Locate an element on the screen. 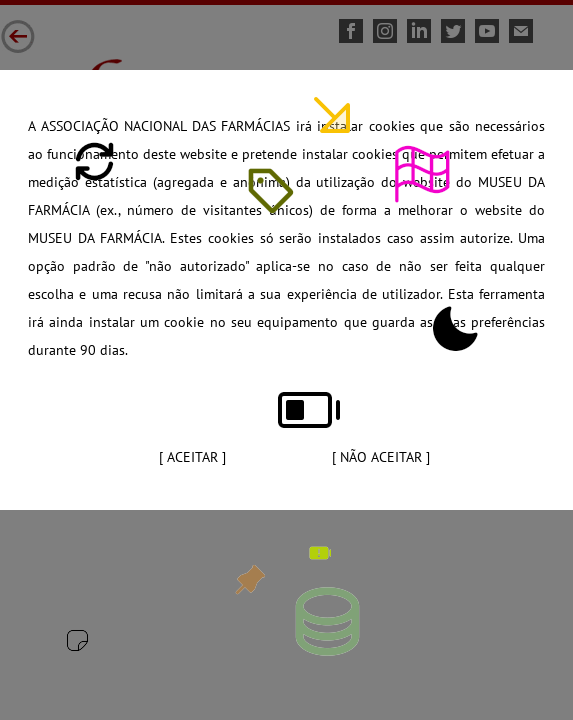 This screenshot has height=720, width=573. add a sticker to your message is located at coordinates (77, 640).